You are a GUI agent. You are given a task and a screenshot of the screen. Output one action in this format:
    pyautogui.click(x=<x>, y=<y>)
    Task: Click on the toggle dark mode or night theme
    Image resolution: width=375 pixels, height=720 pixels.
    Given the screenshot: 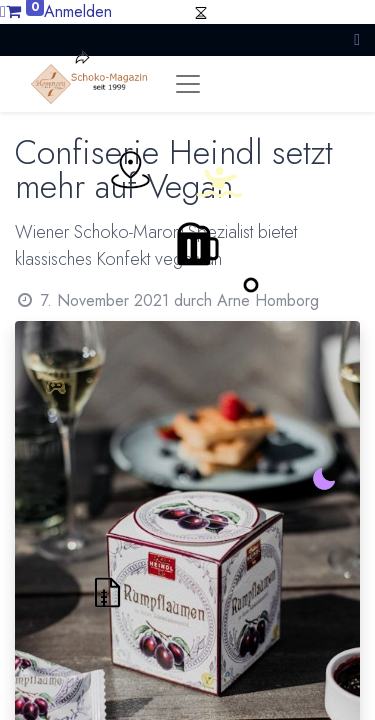 What is the action you would take?
    pyautogui.click(x=323, y=479)
    